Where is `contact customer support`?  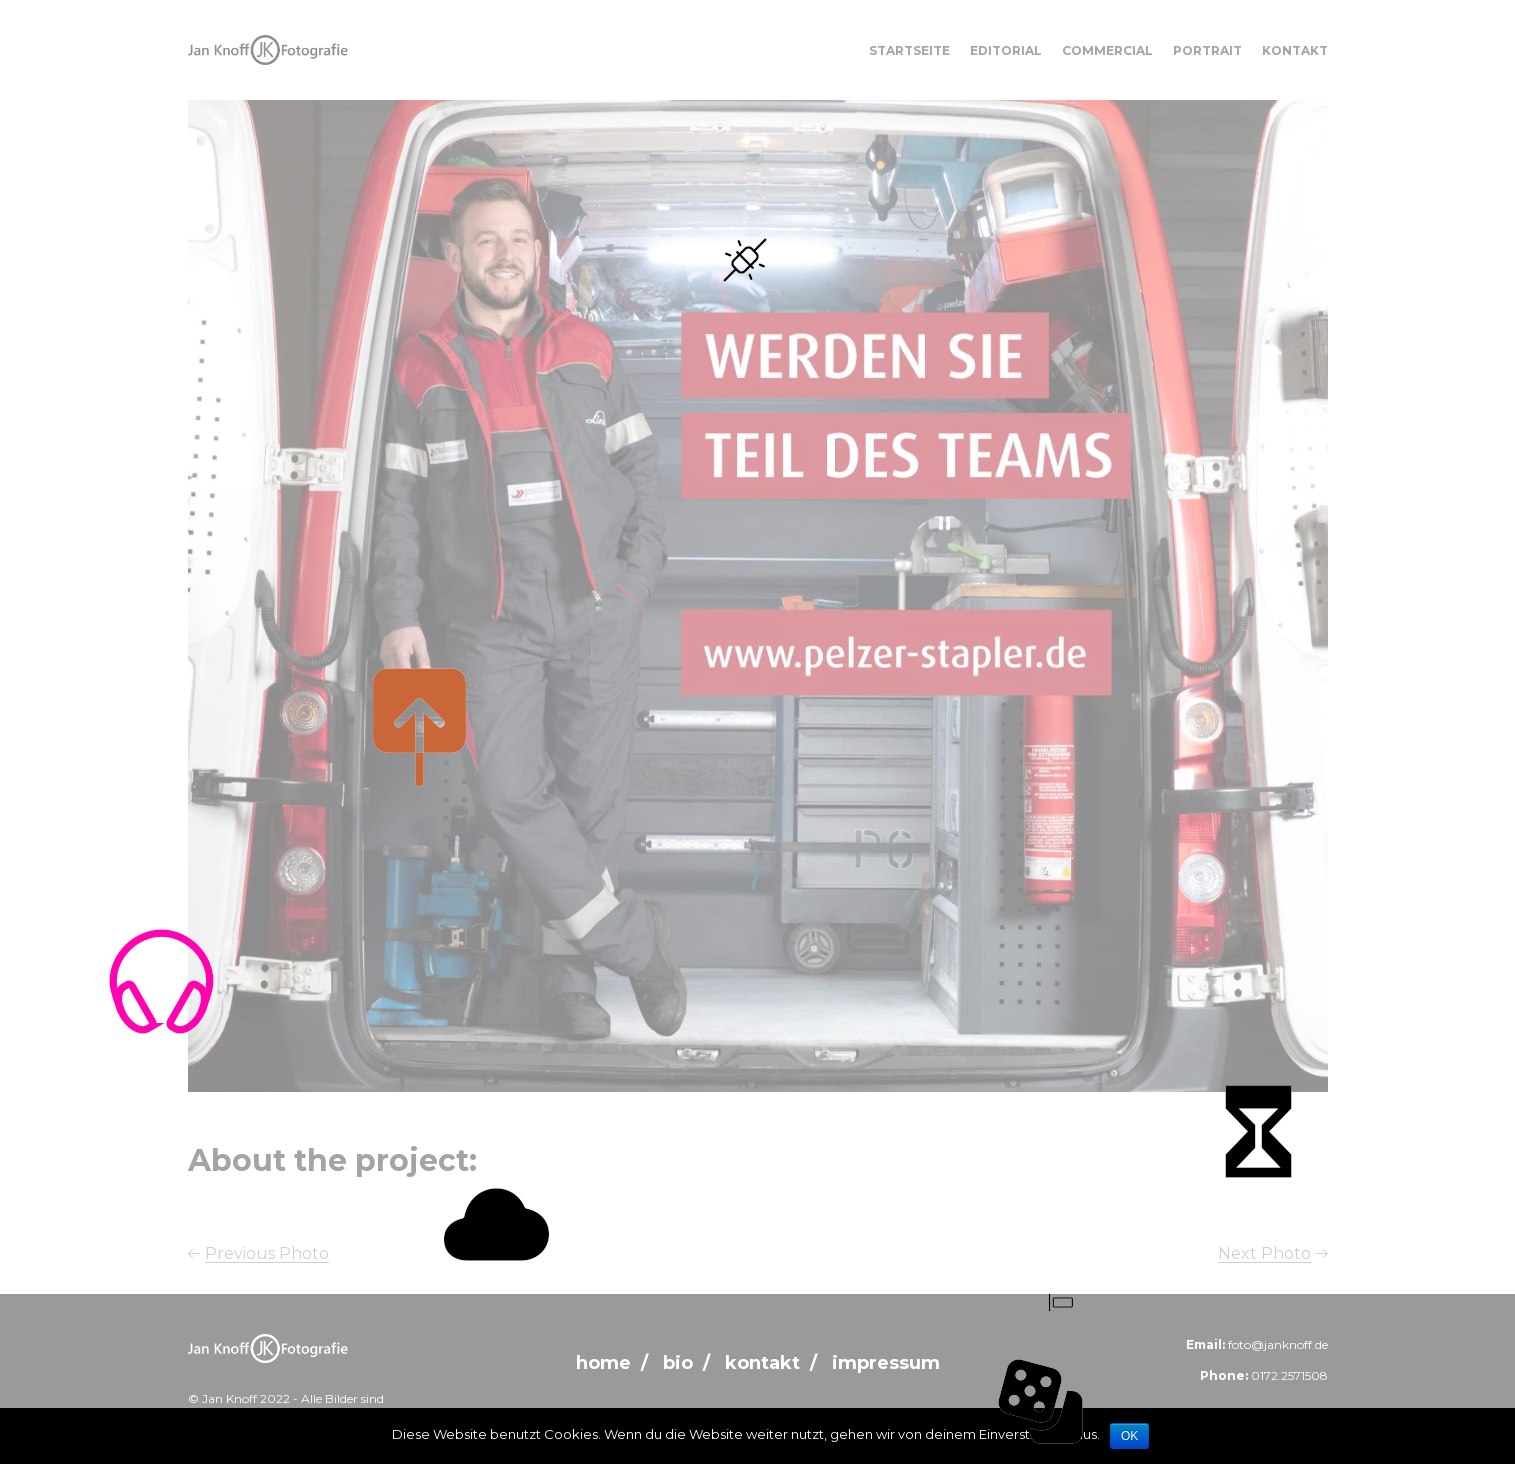
contact customer support is located at coordinates (161, 981).